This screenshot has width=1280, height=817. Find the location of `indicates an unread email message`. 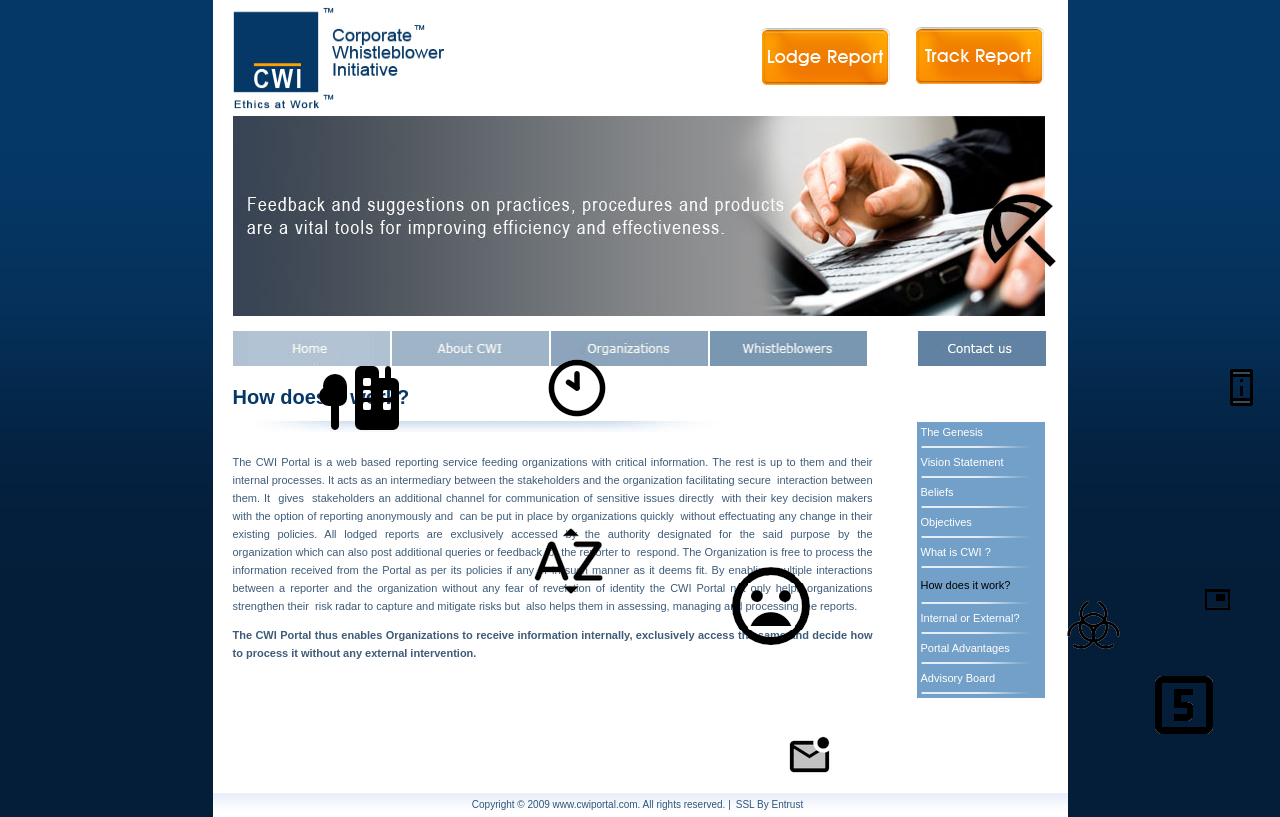

indicates an unread email message is located at coordinates (809, 756).